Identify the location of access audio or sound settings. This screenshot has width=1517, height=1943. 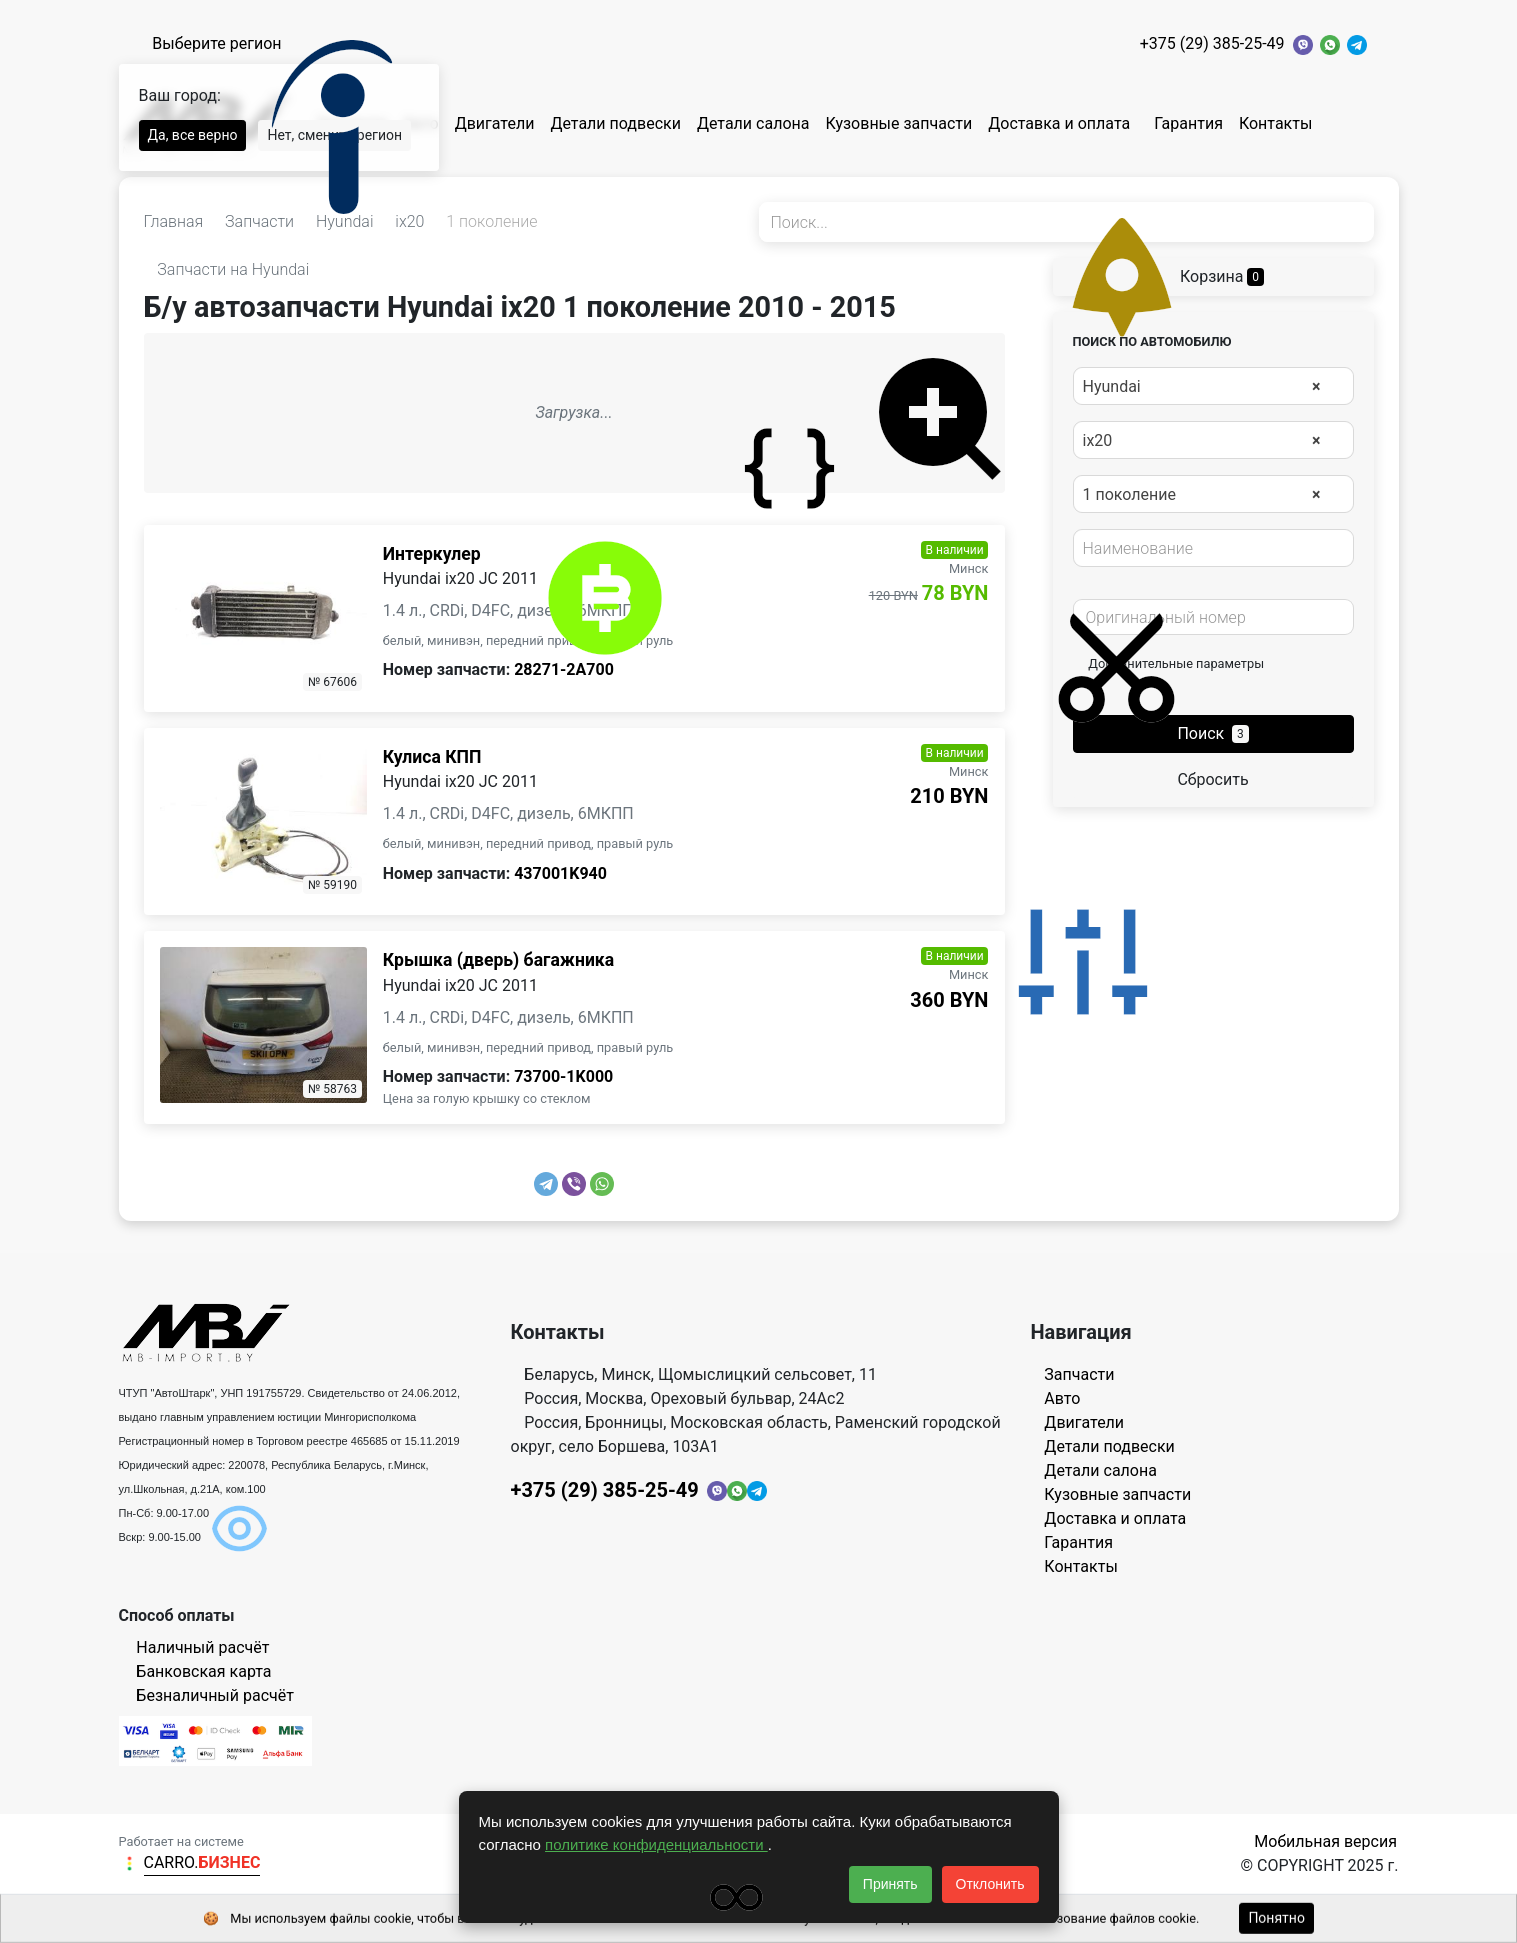
(1083, 962).